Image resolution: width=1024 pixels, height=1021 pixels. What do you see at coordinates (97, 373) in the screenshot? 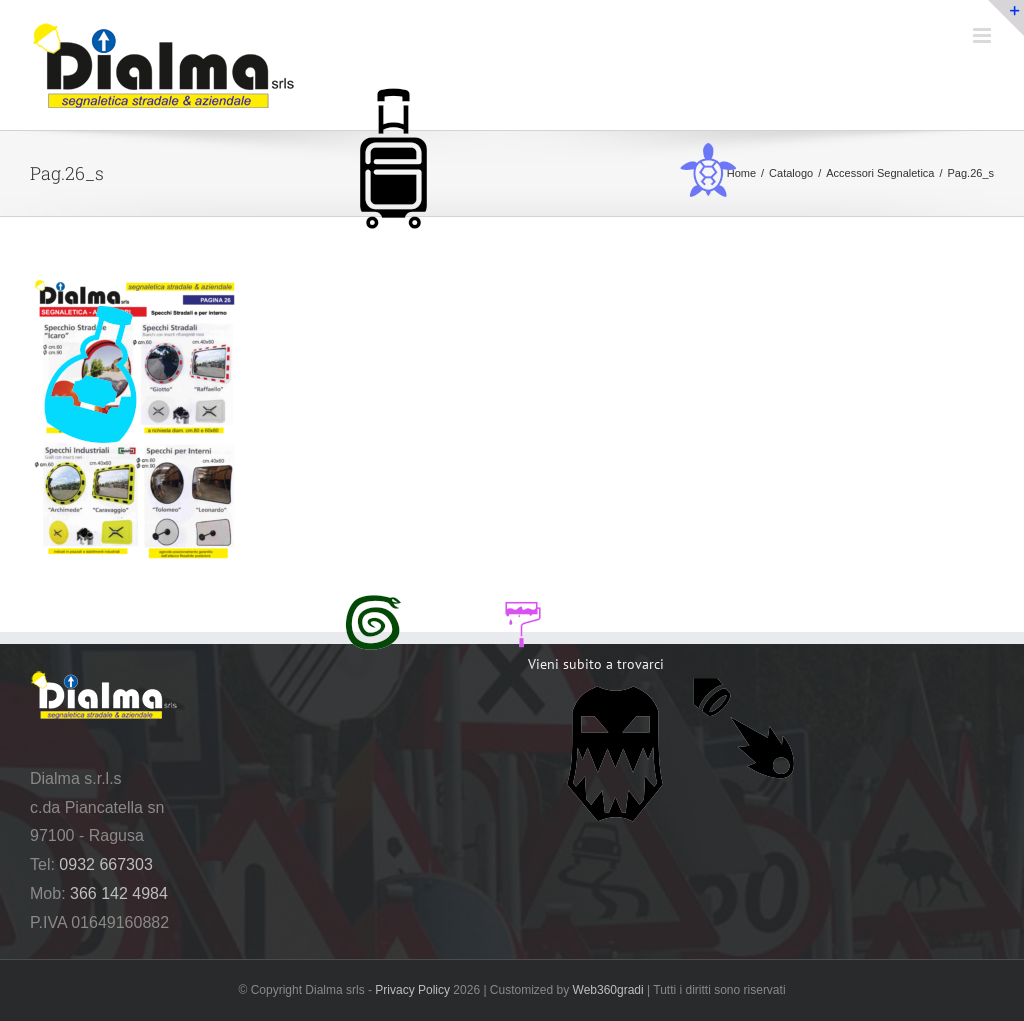
I see `select a potion or consumable item` at bounding box center [97, 373].